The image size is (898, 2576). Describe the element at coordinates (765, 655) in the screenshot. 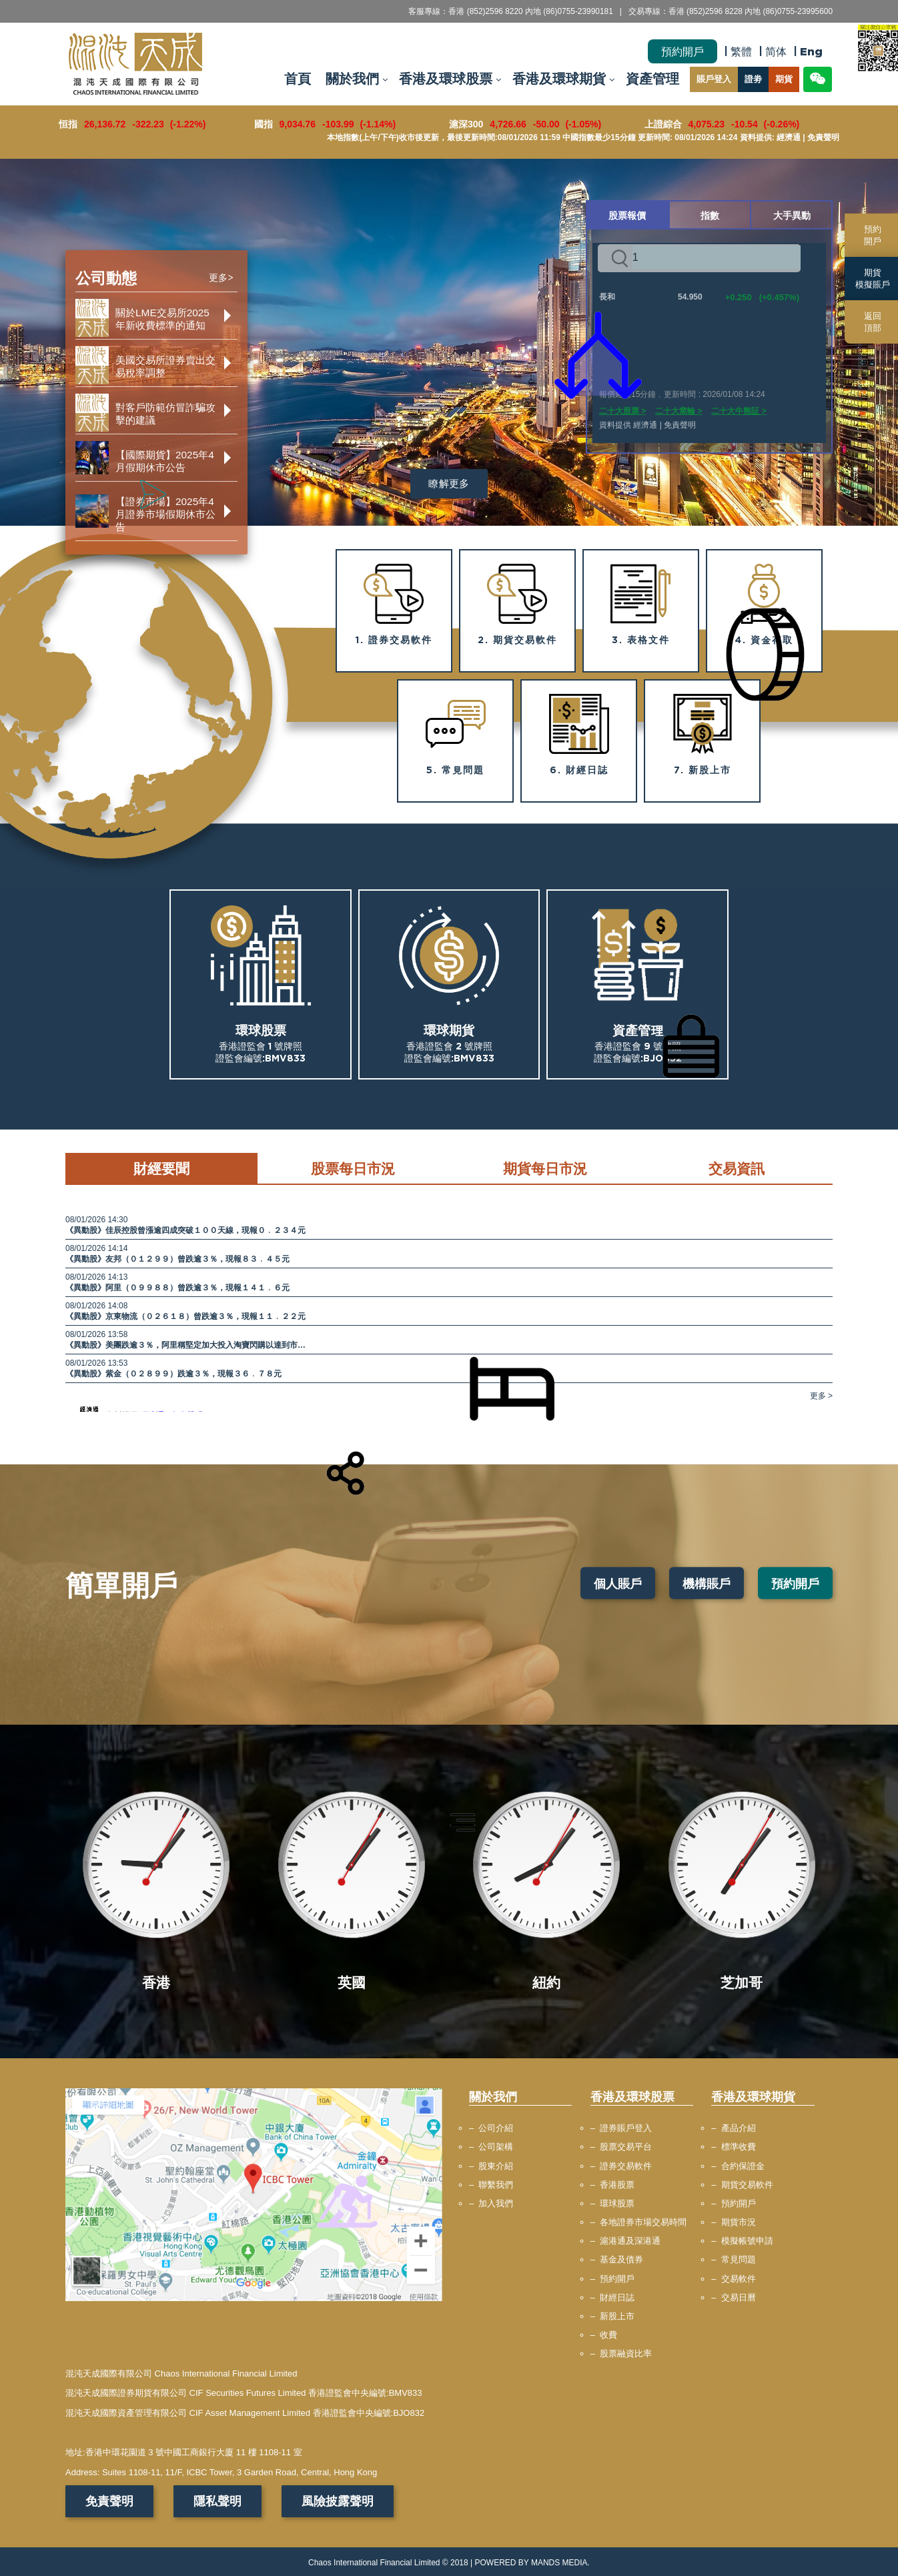

I see `view account balance or credits` at that location.